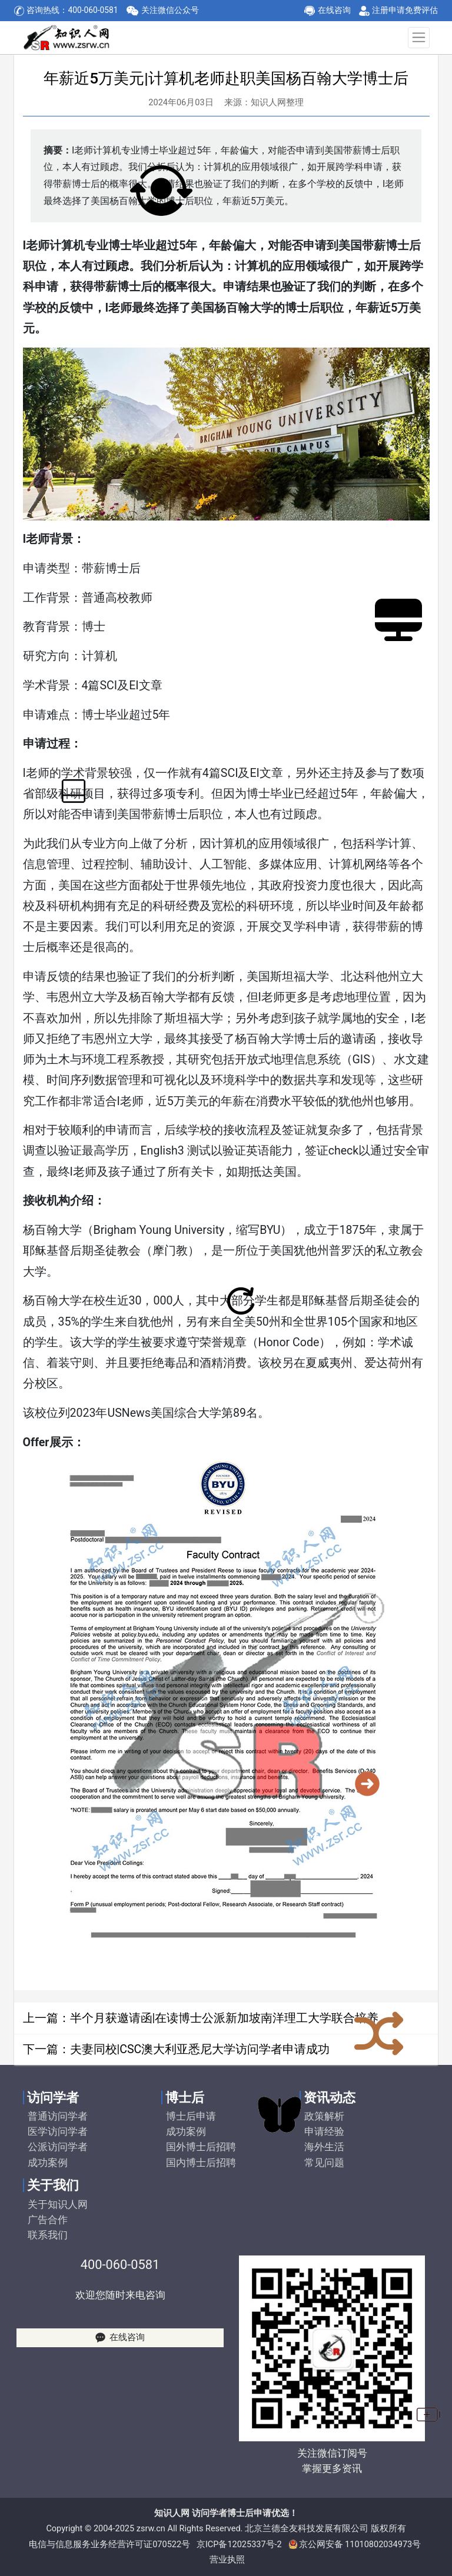  I want to click on view on desktop display, so click(398, 620).